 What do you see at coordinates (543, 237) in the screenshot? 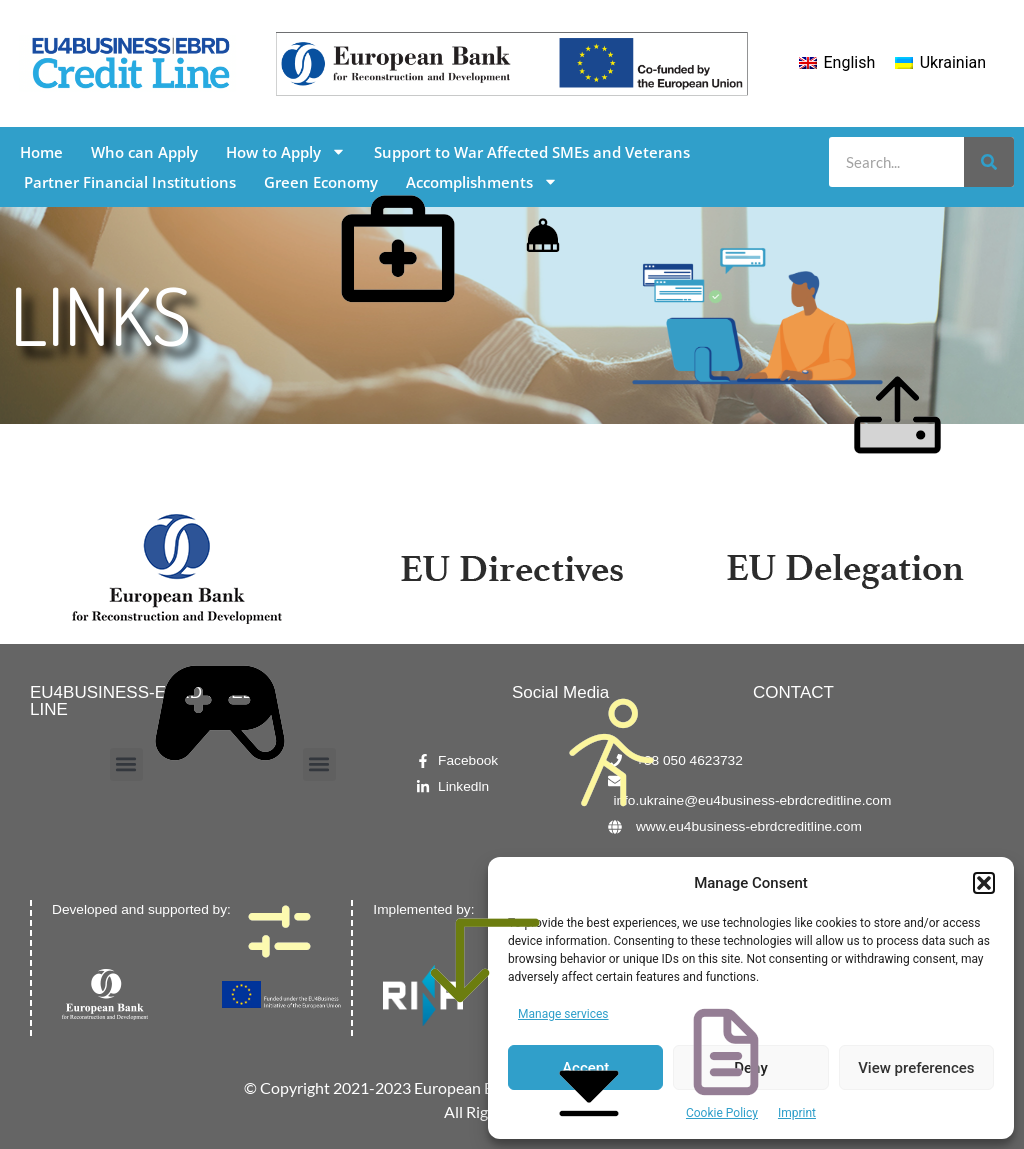
I see `select winter or cold weather clothing category` at bounding box center [543, 237].